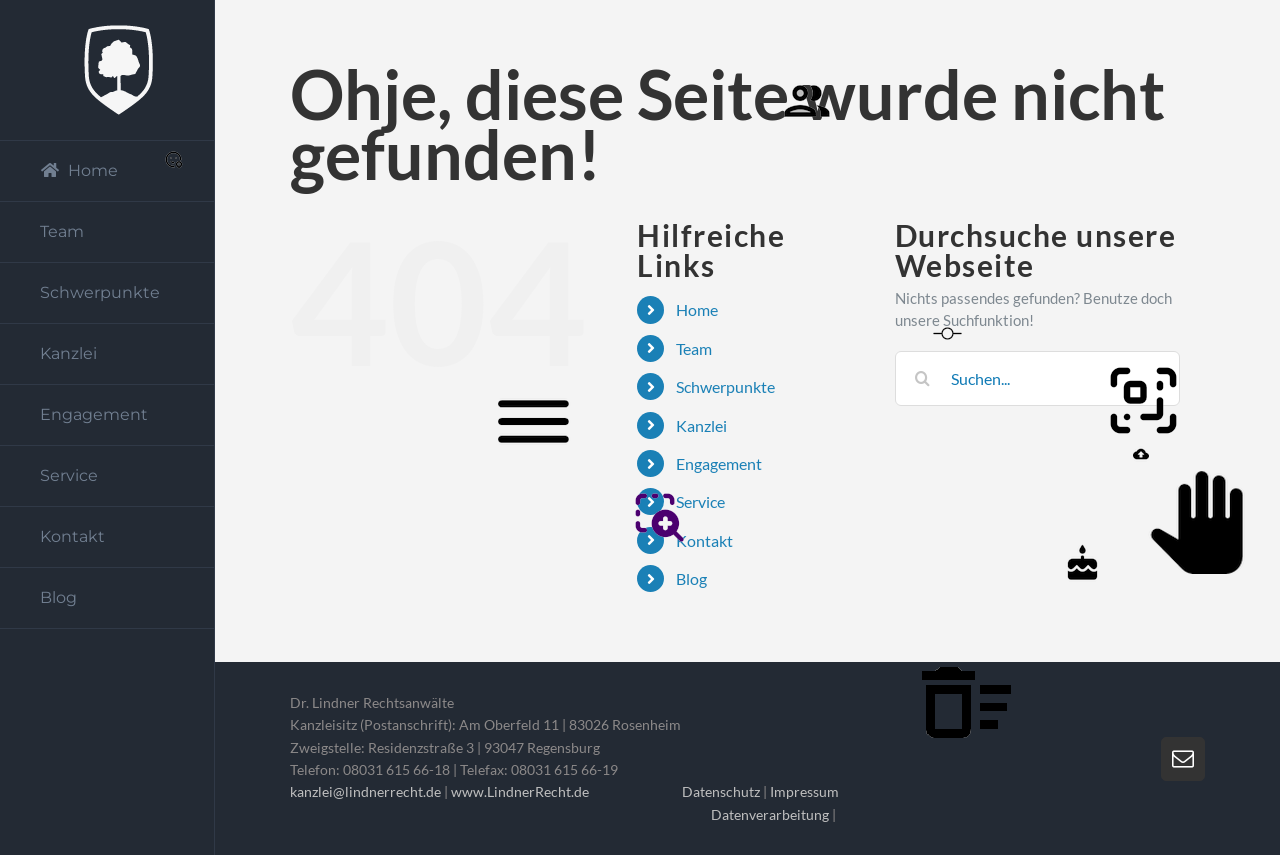 This screenshot has height=855, width=1280. I want to click on zoom in on a selected area, so click(658, 516).